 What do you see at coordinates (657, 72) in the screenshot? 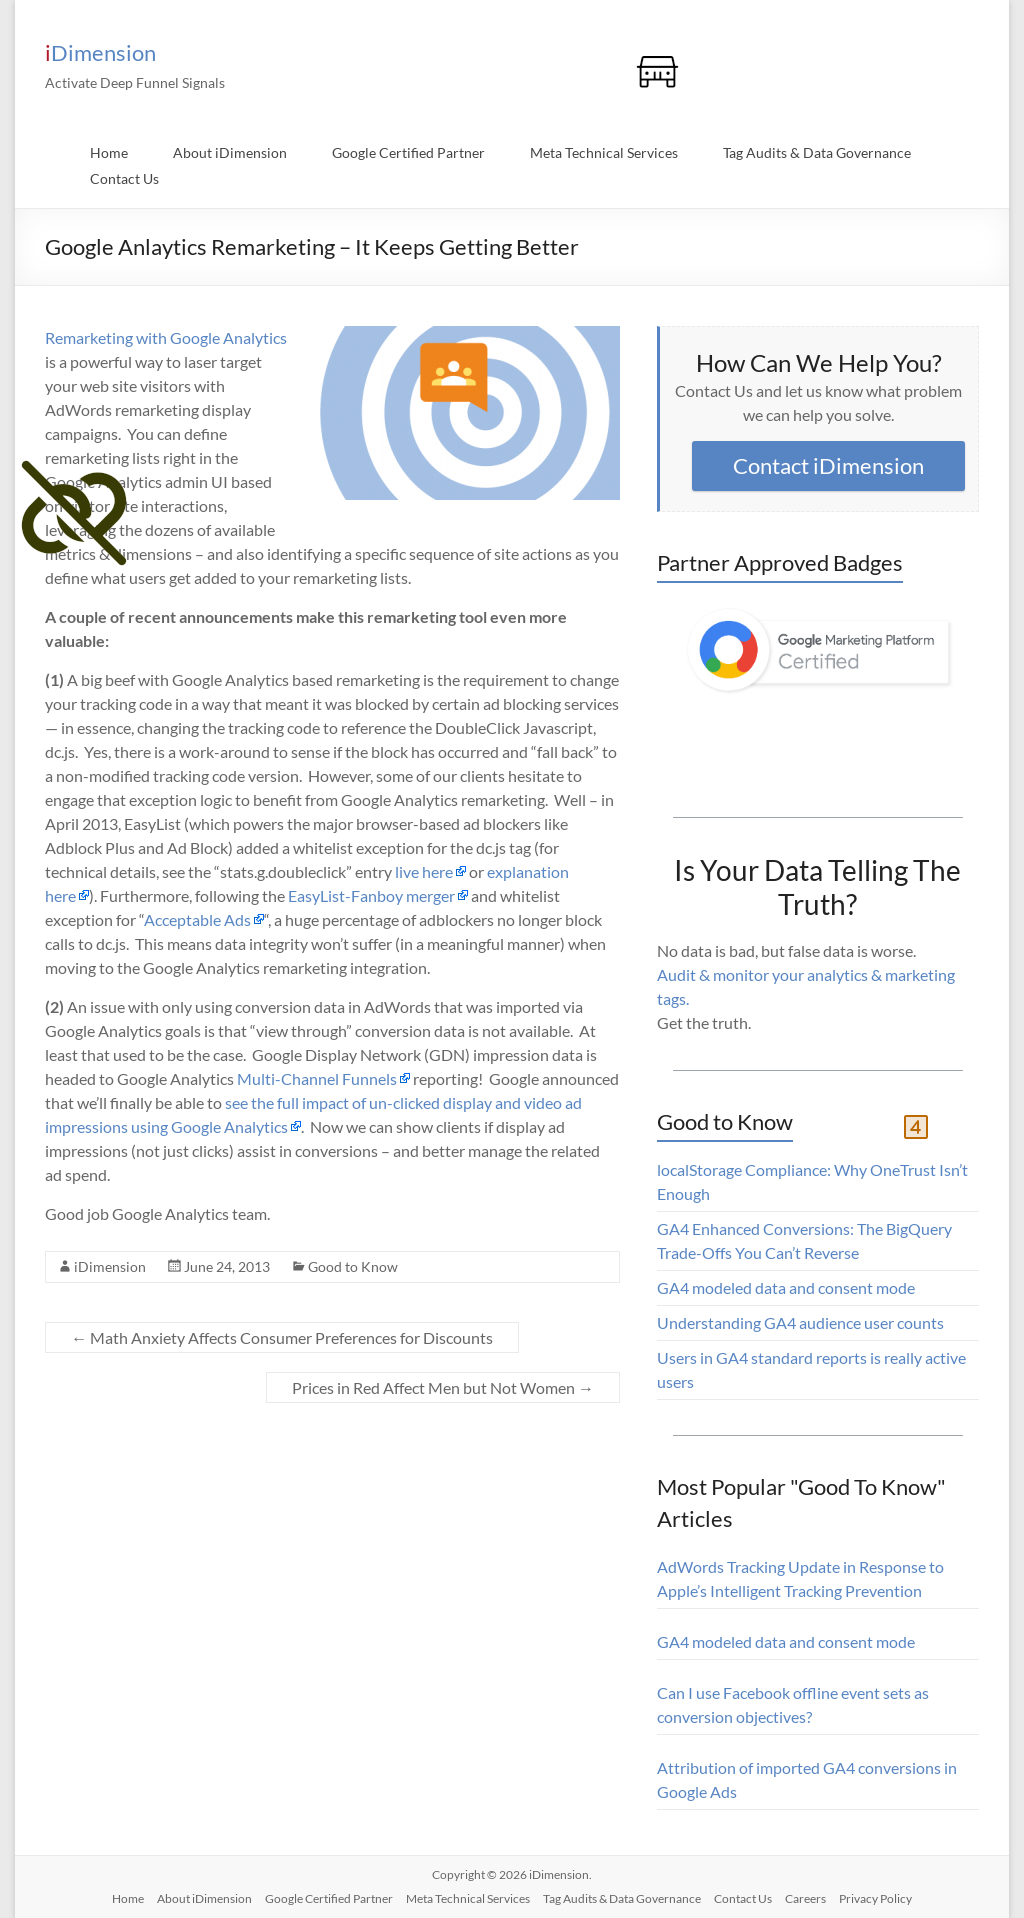
I see `select jeep or off-road vehicle type` at bounding box center [657, 72].